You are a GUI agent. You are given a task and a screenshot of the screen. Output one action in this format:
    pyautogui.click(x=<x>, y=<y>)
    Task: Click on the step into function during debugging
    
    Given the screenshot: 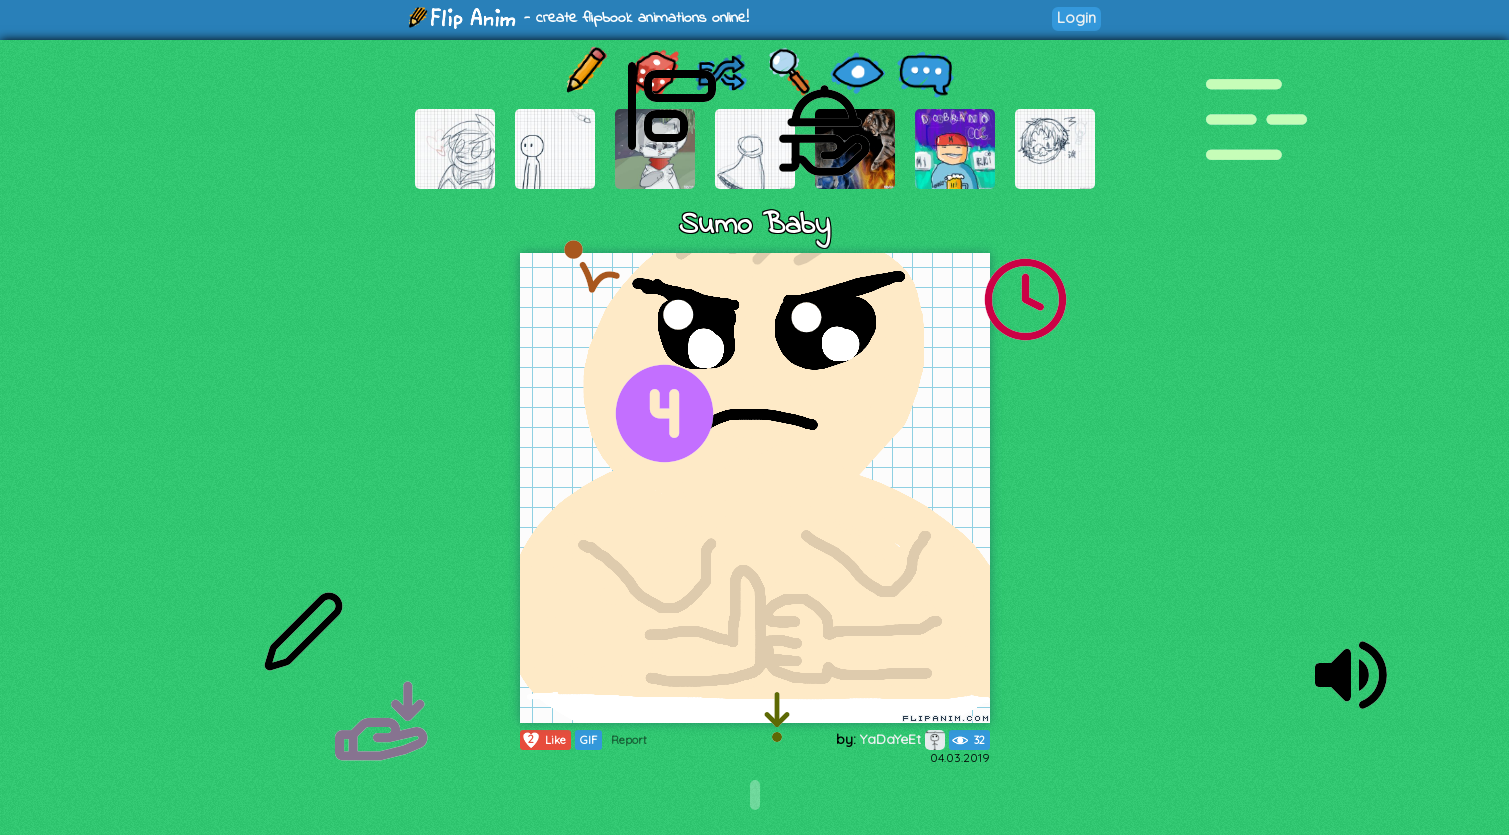 What is the action you would take?
    pyautogui.click(x=777, y=717)
    